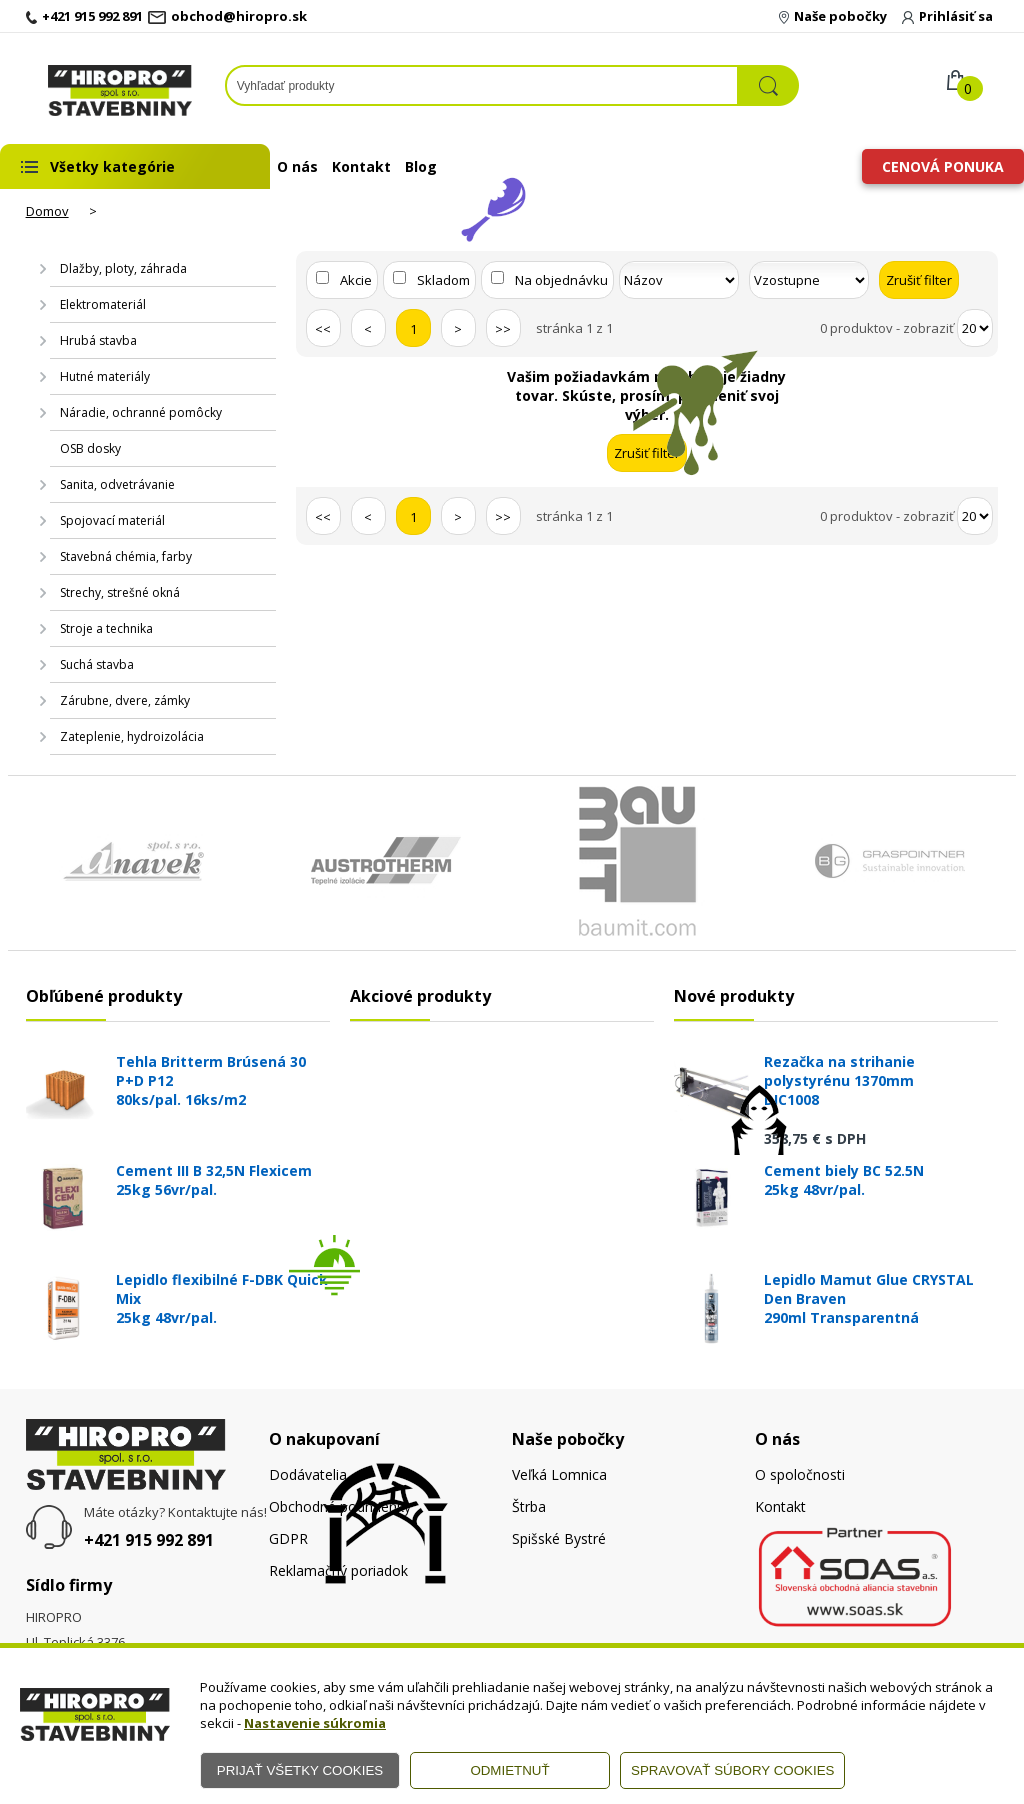 Image resolution: width=1024 pixels, height=1804 pixels. Describe the element at coordinates (324, 1261) in the screenshot. I see `view ocean or maritime content` at that location.